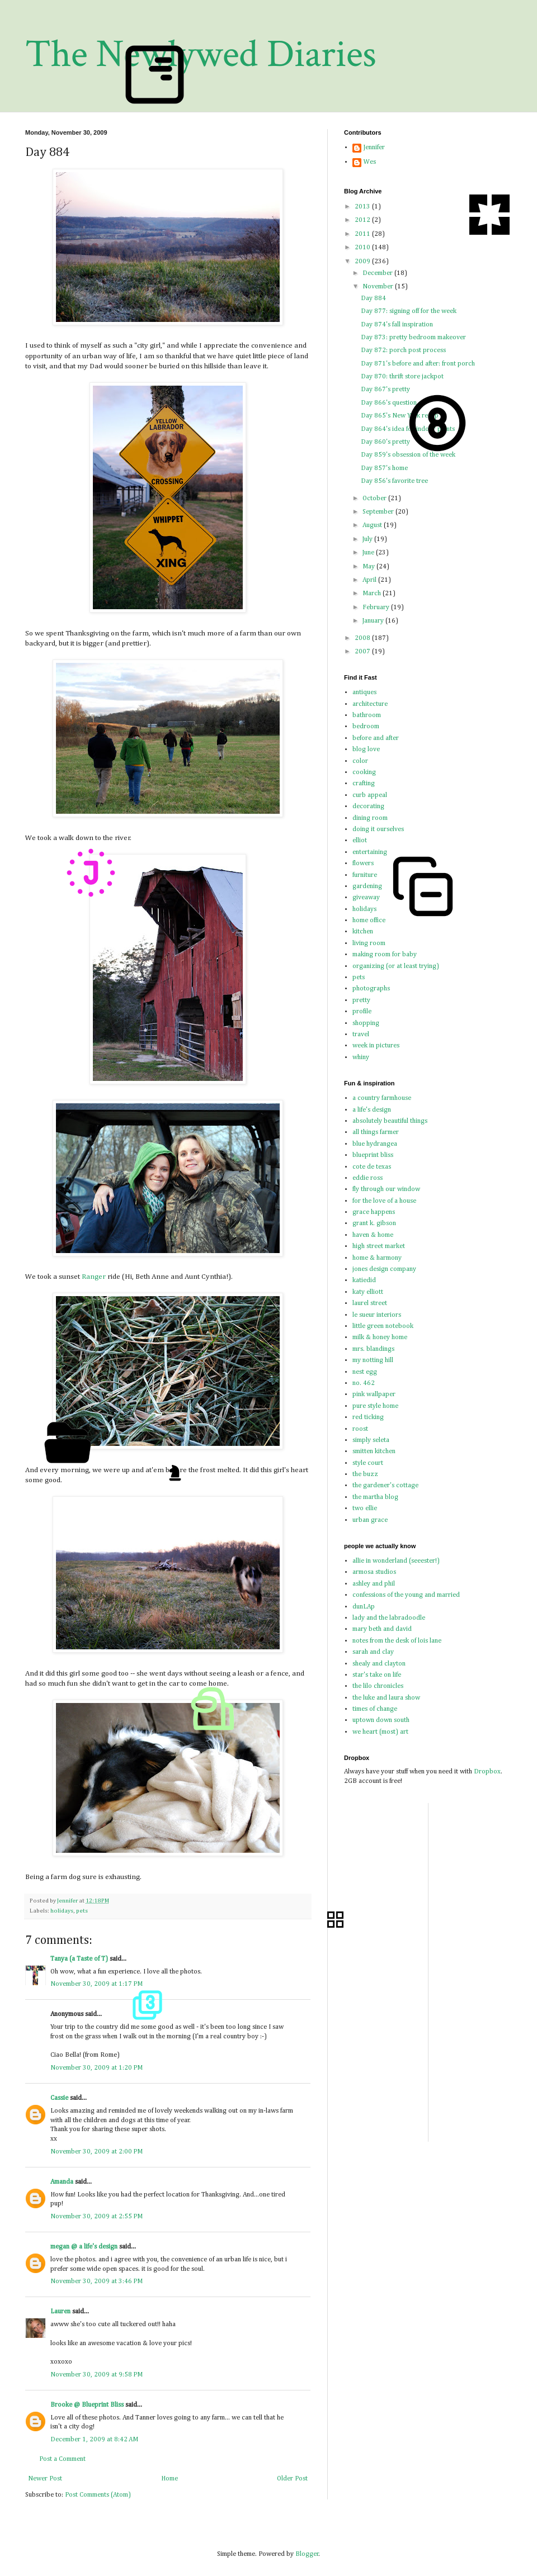  Describe the element at coordinates (91, 872) in the screenshot. I see `indicates a loading or pending state for item "J"` at that location.